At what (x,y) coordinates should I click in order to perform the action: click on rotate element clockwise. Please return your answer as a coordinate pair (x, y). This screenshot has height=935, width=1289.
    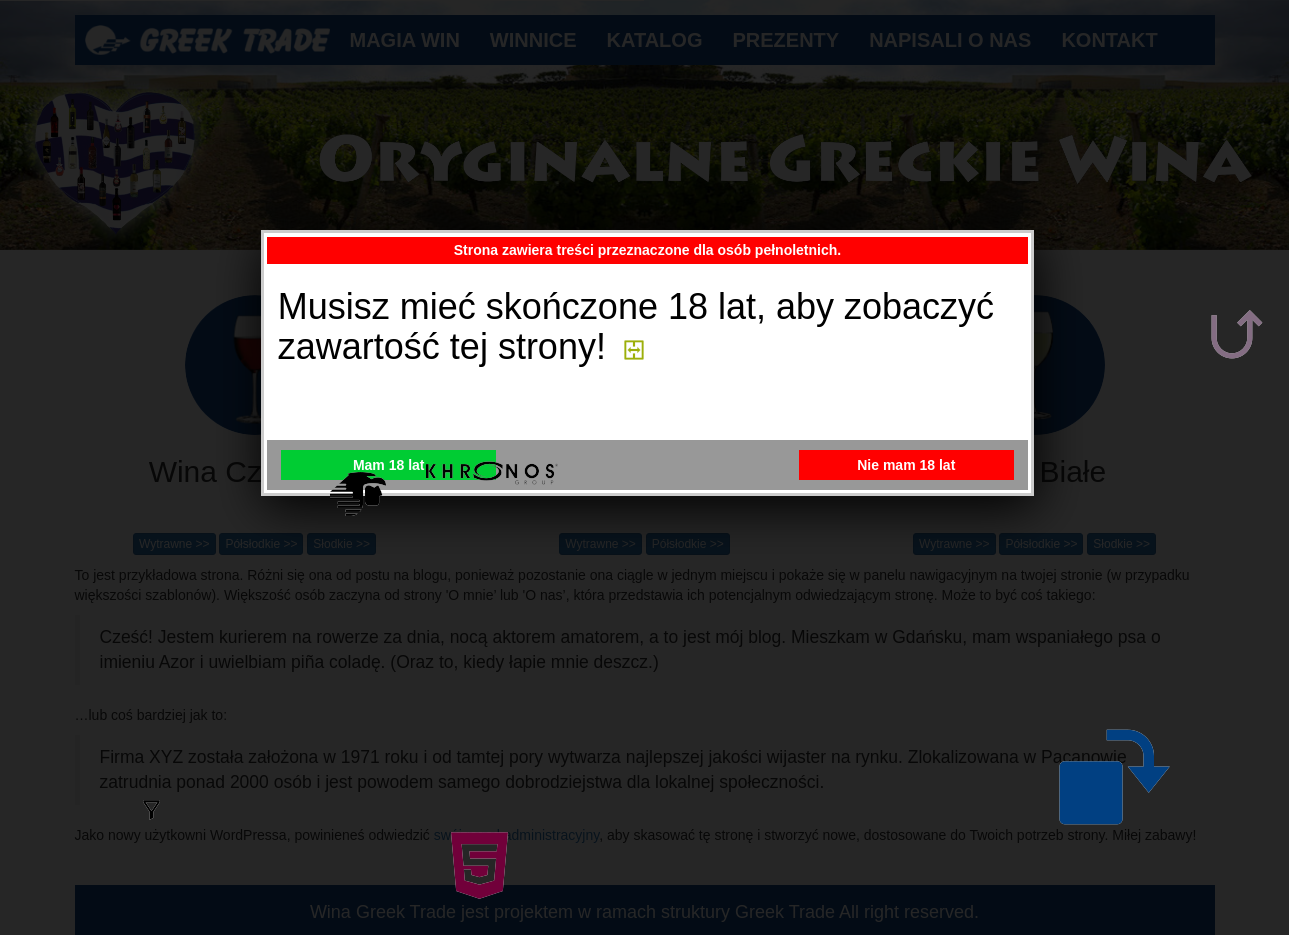
    Looking at the image, I should click on (1112, 777).